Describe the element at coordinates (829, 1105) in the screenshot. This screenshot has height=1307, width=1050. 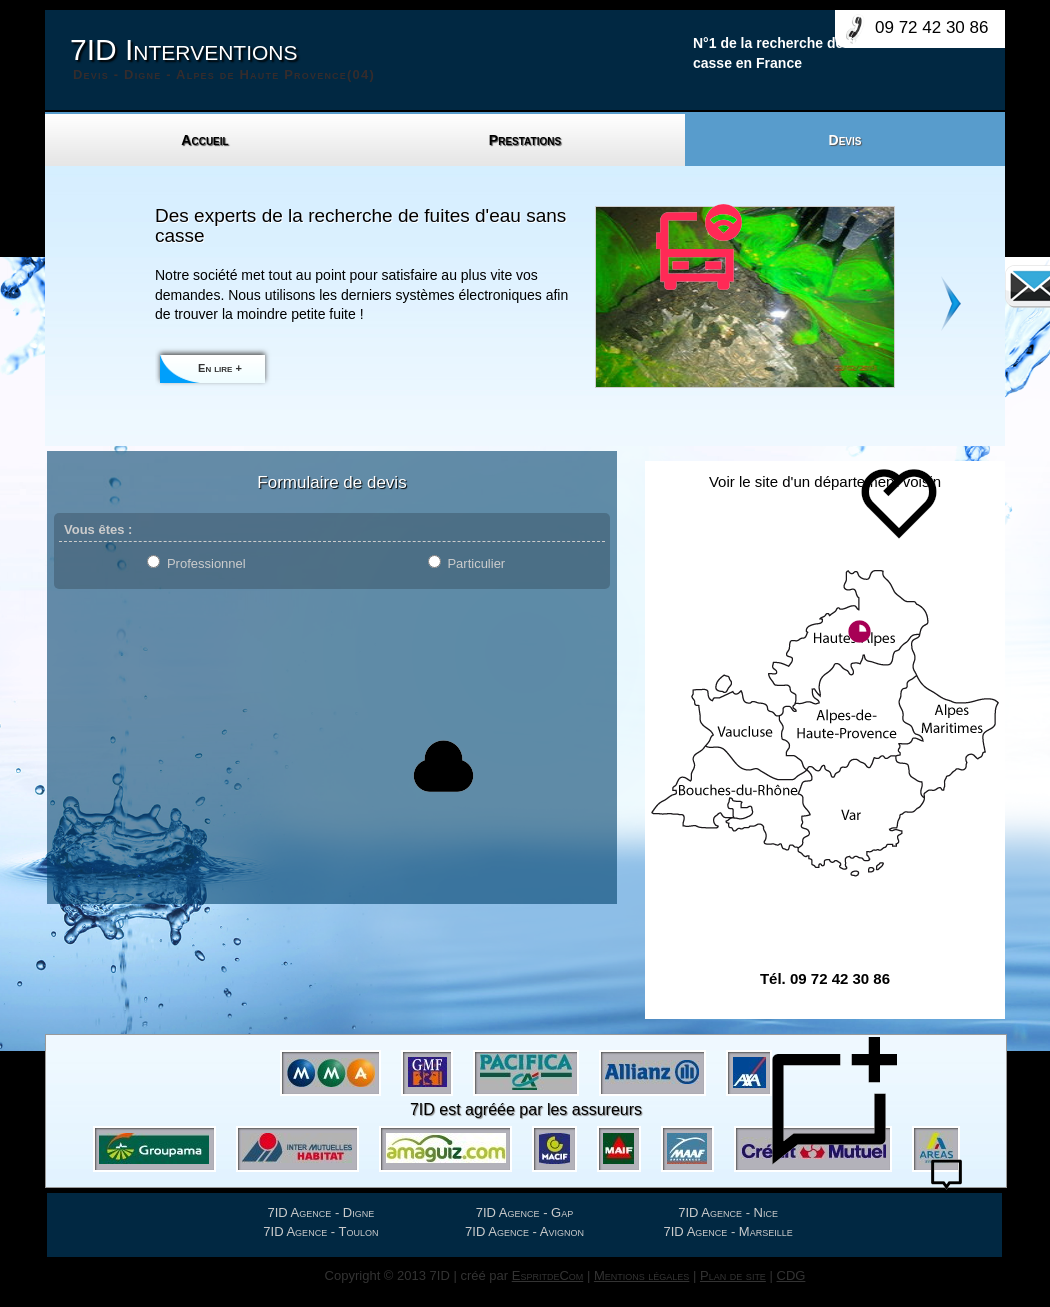
I see `start a new chat conversation` at that location.